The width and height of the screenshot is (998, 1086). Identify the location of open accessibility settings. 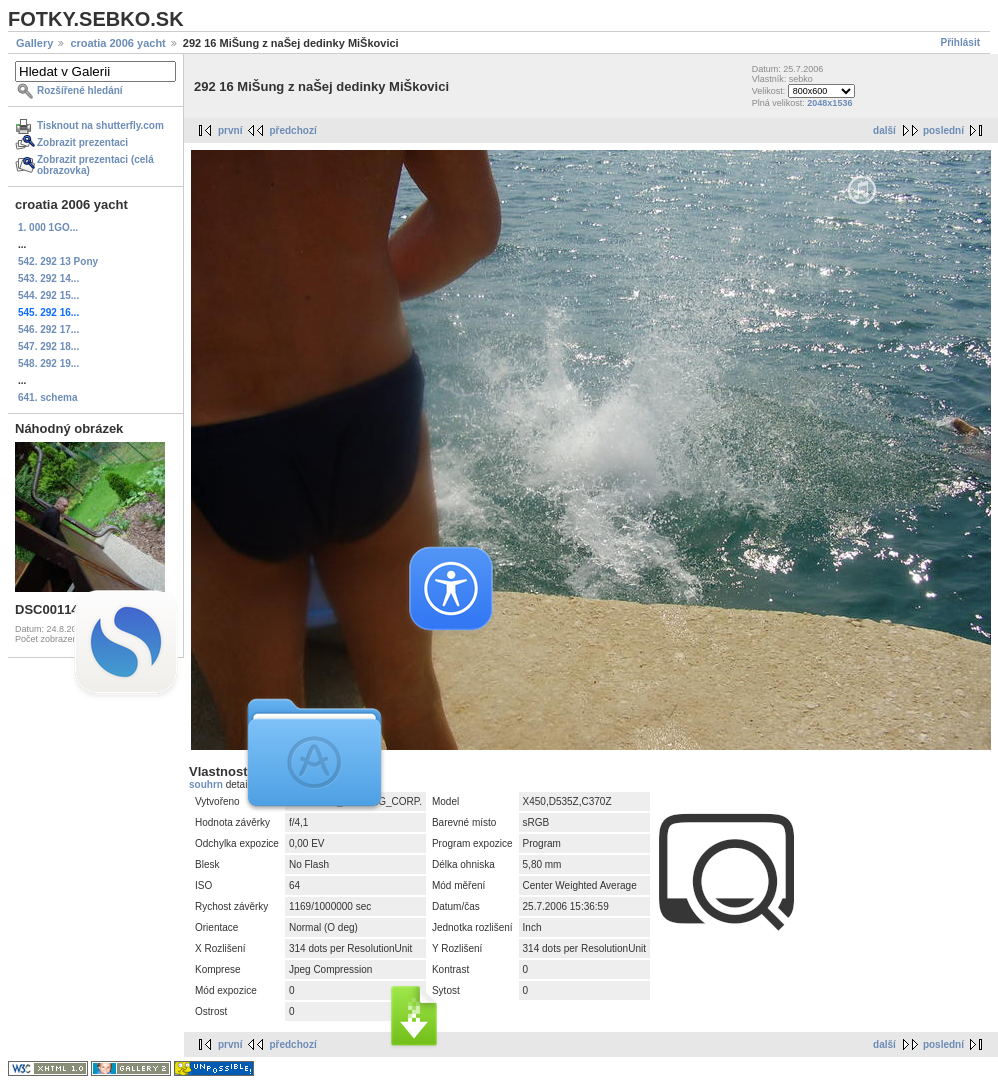
(451, 590).